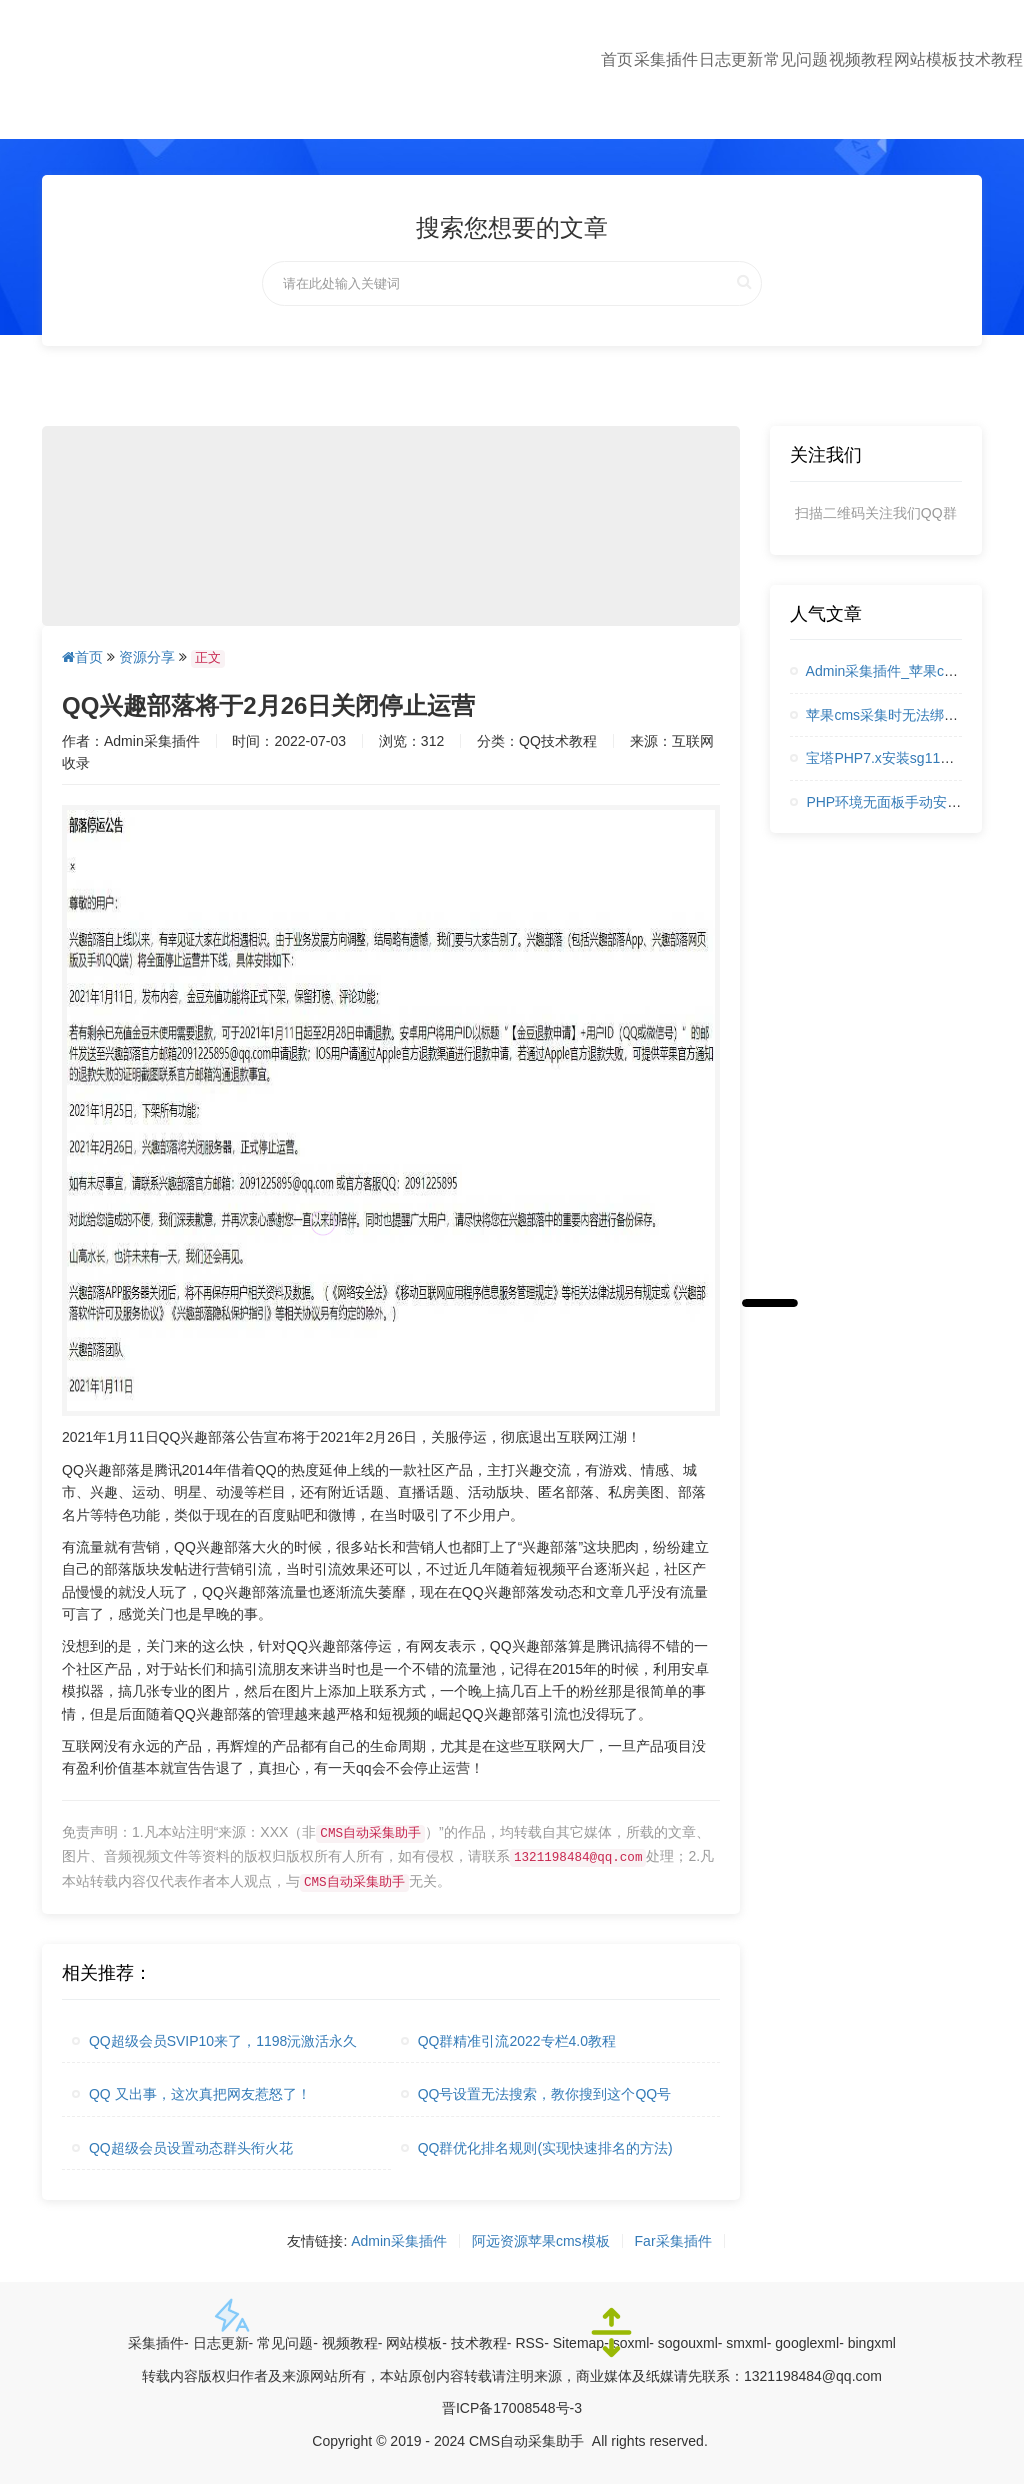  I want to click on expand content vertically, so click(611, 2332).